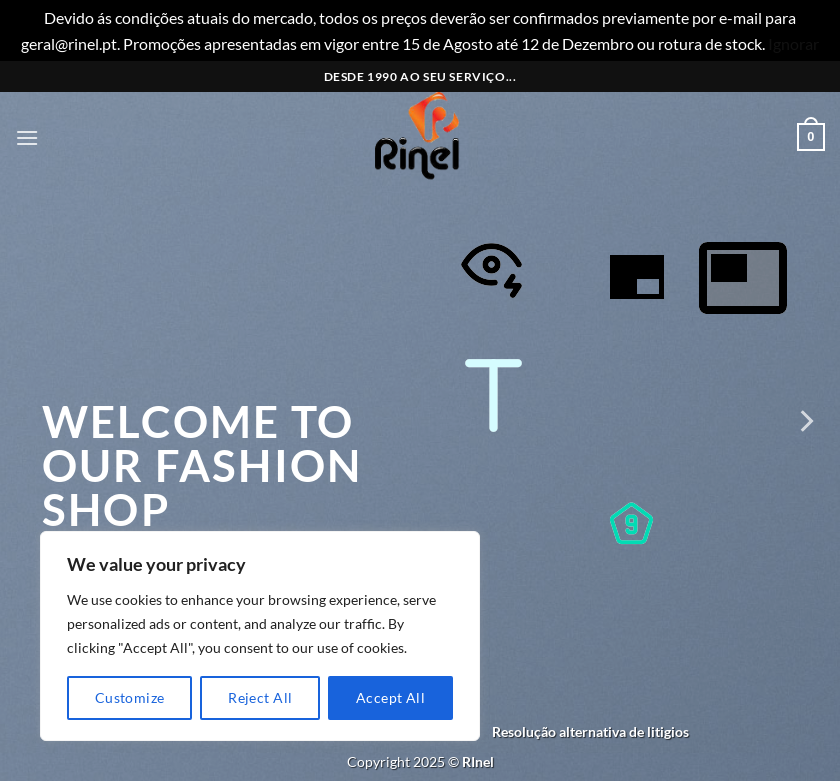 The width and height of the screenshot is (840, 781). What do you see at coordinates (493, 395) in the screenshot?
I see `text formatting tool for titles` at bounding box center [493, 395].